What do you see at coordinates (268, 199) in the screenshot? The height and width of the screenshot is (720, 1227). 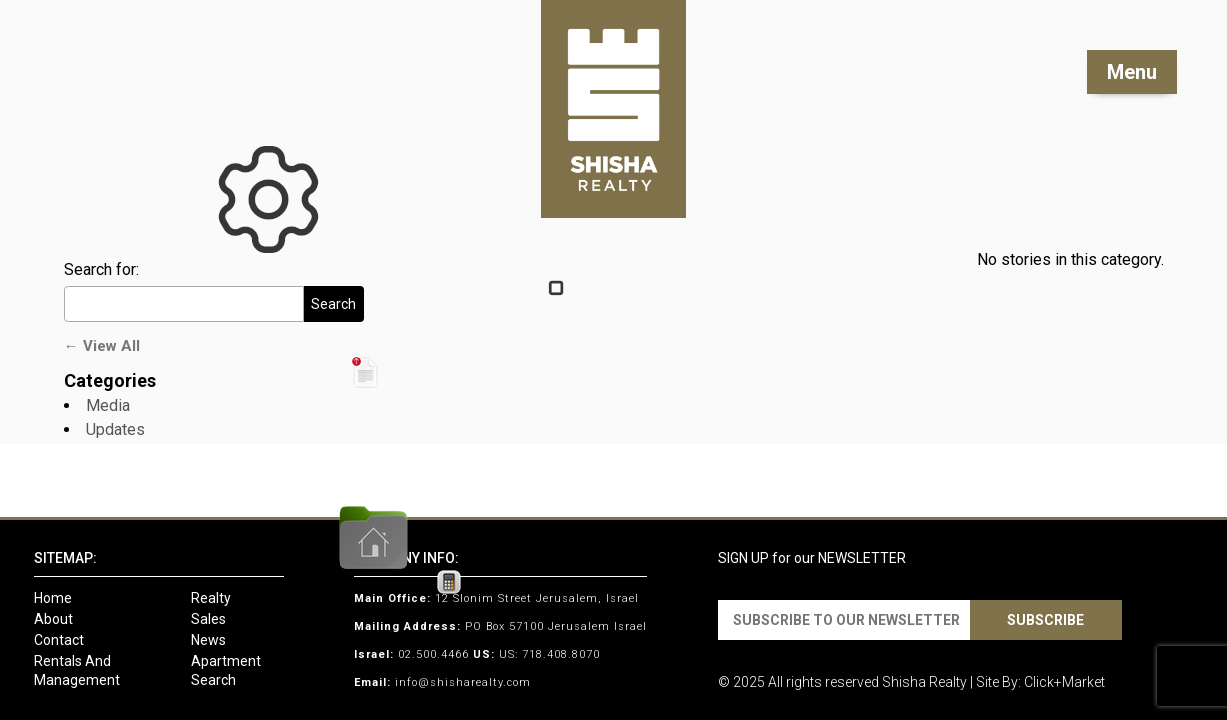 I see `access system settings` at bounding box center [268, 199].